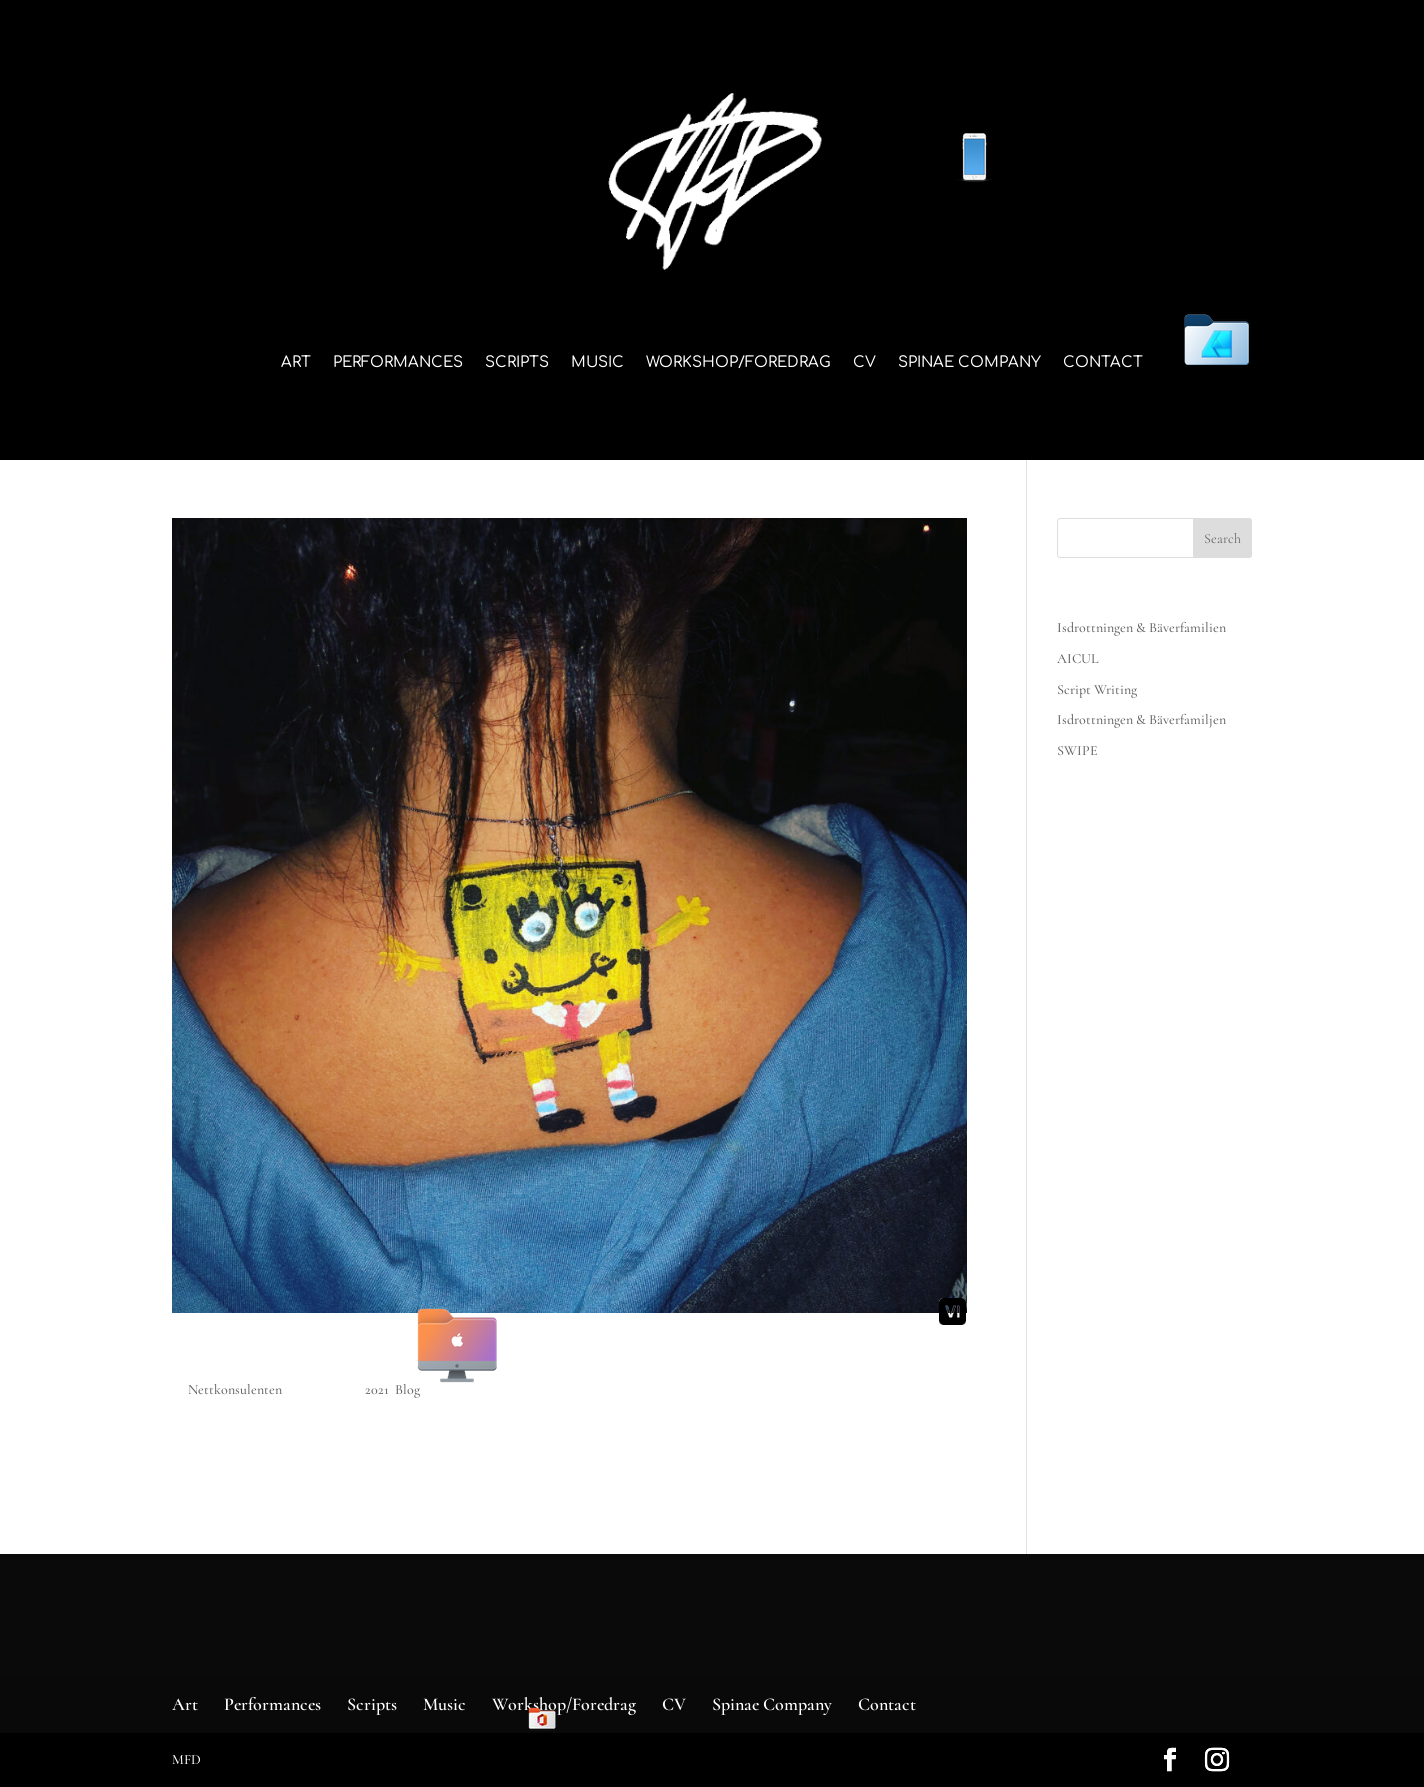  Describe the element at coordinates (952, 1311) in the screenshot. I see `switch to vietnamese keyboard input method` at that location.